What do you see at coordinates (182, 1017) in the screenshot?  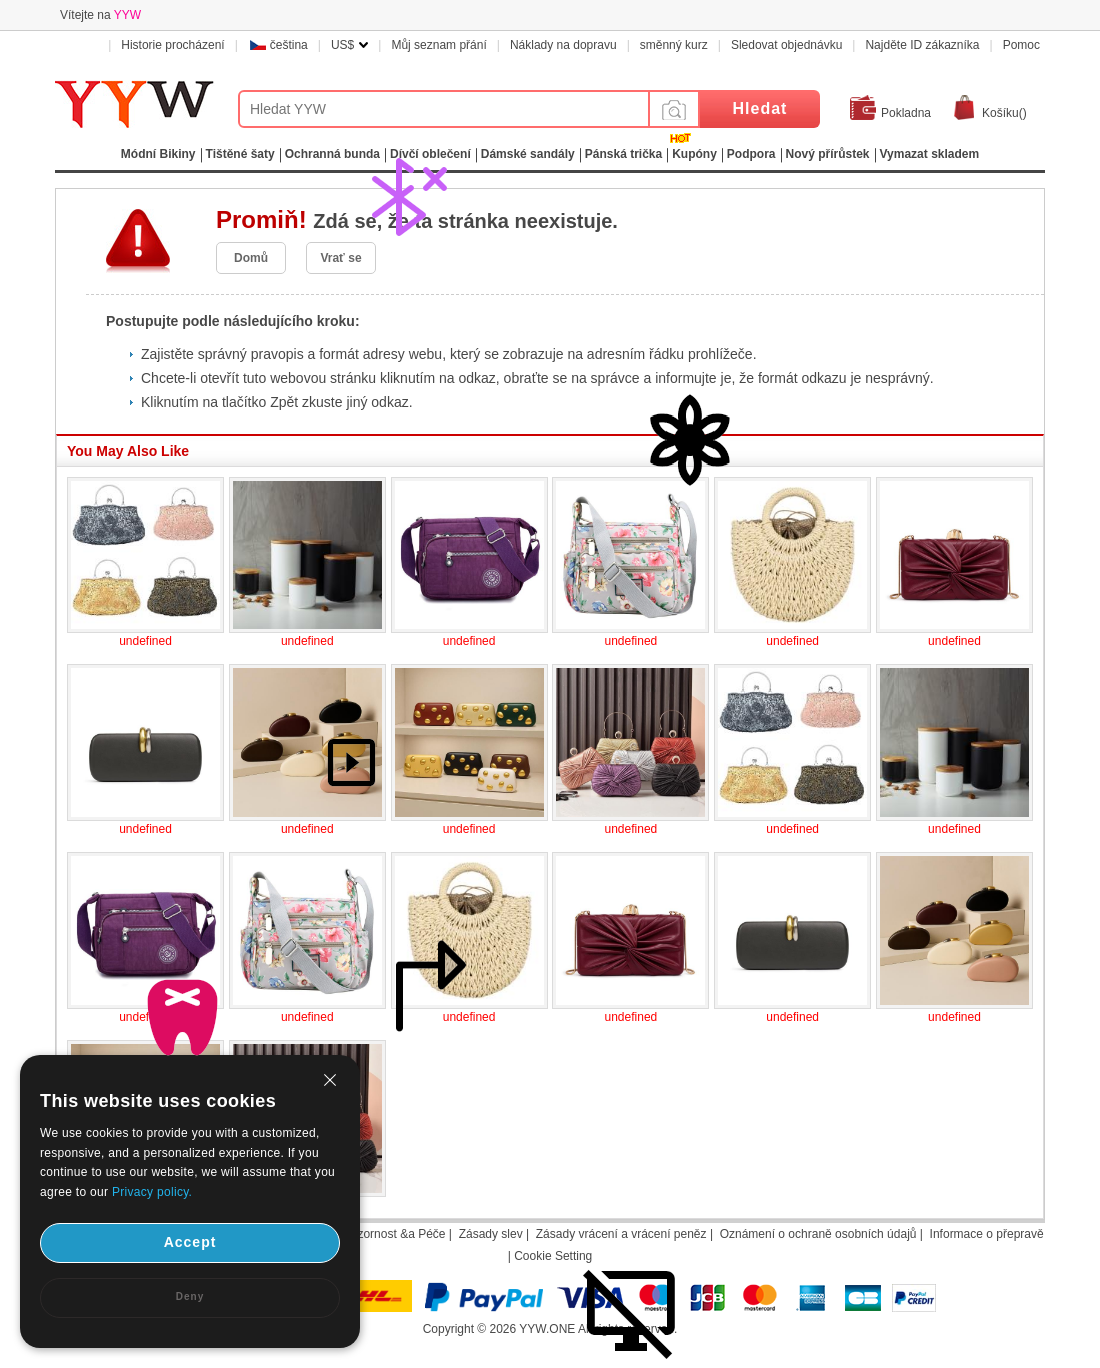 I see `access dental health information` at bounding box center [182, 1017].